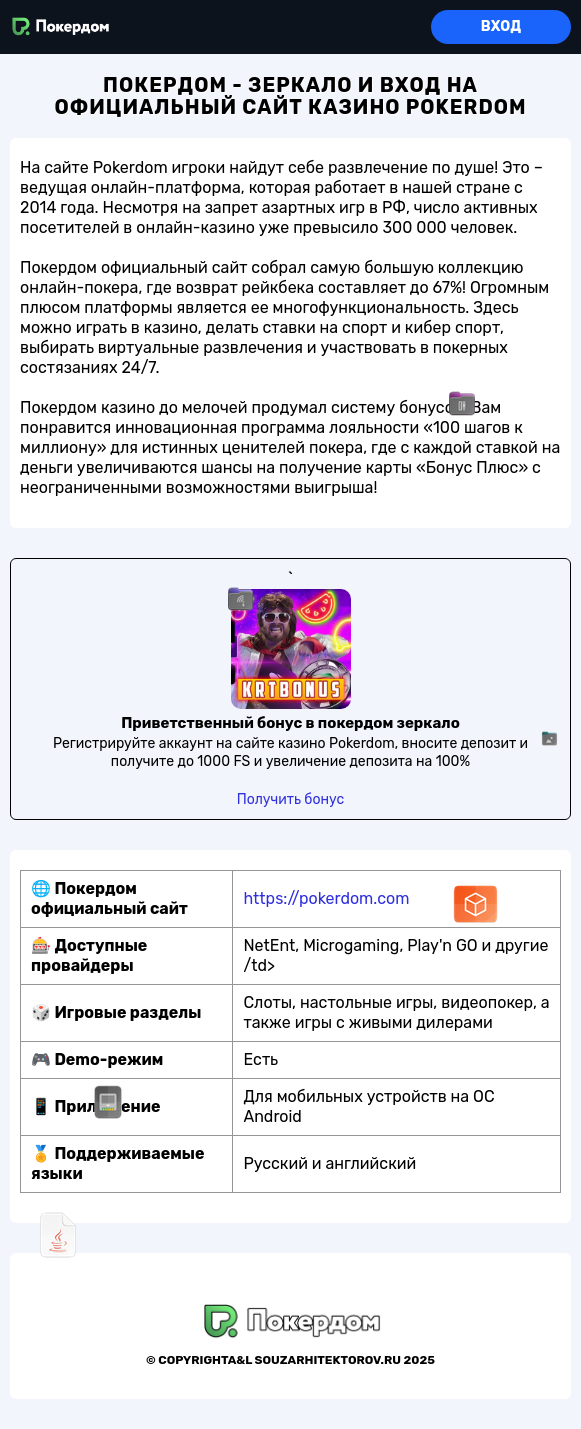 The height and width of the screenshot is (1429, 581). What do you see at coordinates (108, 1102) in the screenshot?
I see `a ROM file or cartridge-based game image` at bounding box center [108, 1102].